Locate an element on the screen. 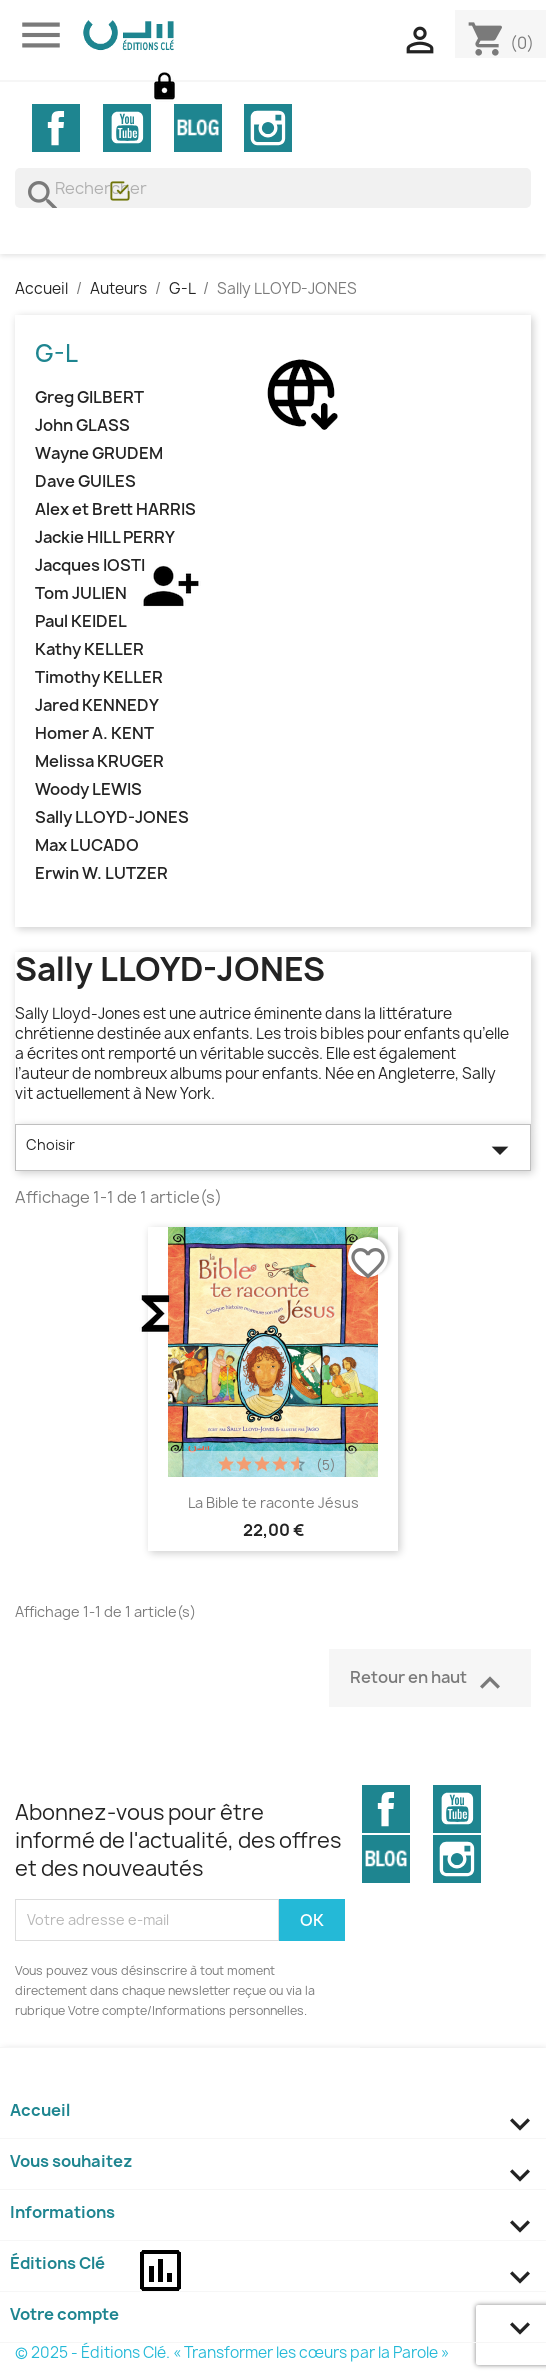 The image size is (546, 2379). indicates a secure connection is located at coordinates (164, 86).